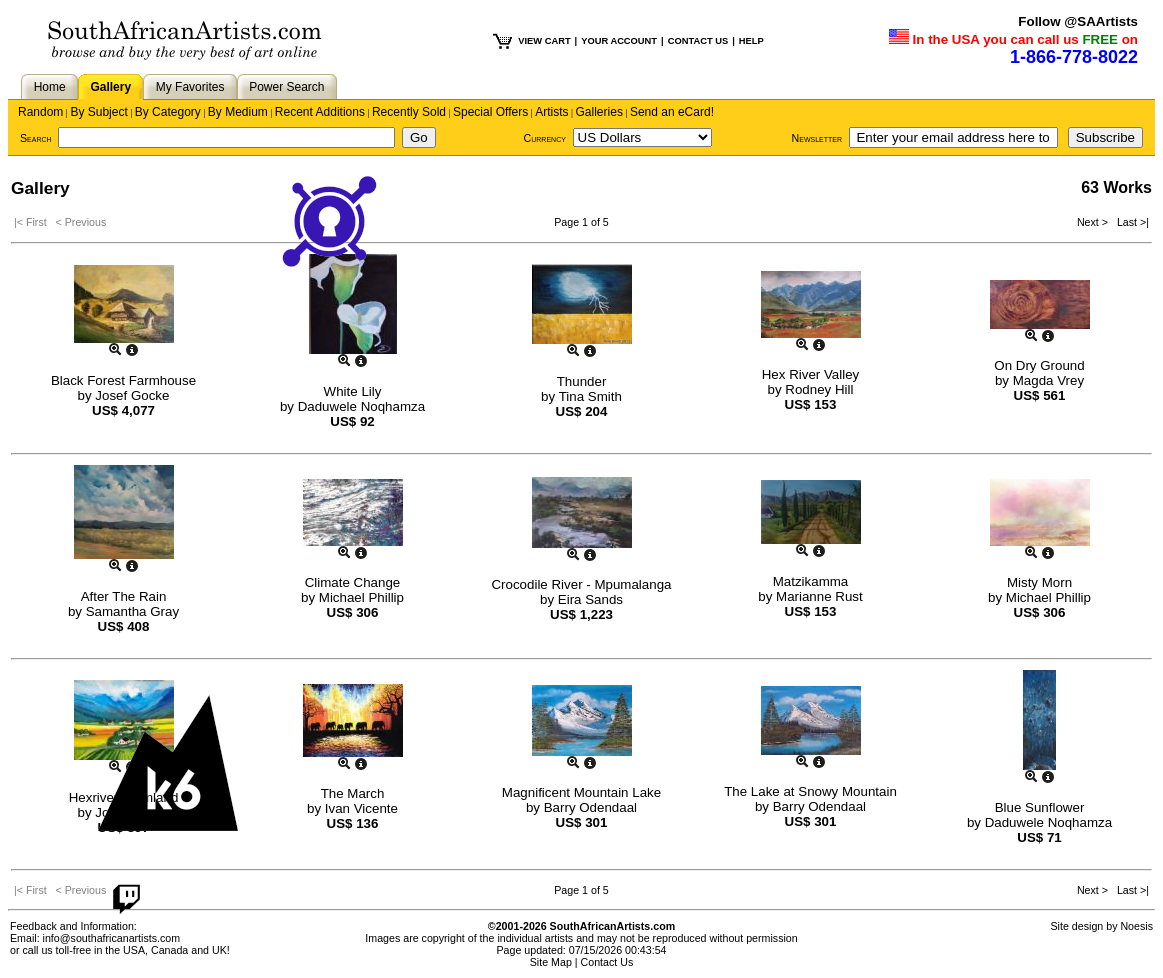 The width and height of the screenshot is (1163, 978). What do you see at coordinates (329, 221) in the screenshot?
I see `keycdn logo - a content delivery network service` at bounding box center [329, 221].